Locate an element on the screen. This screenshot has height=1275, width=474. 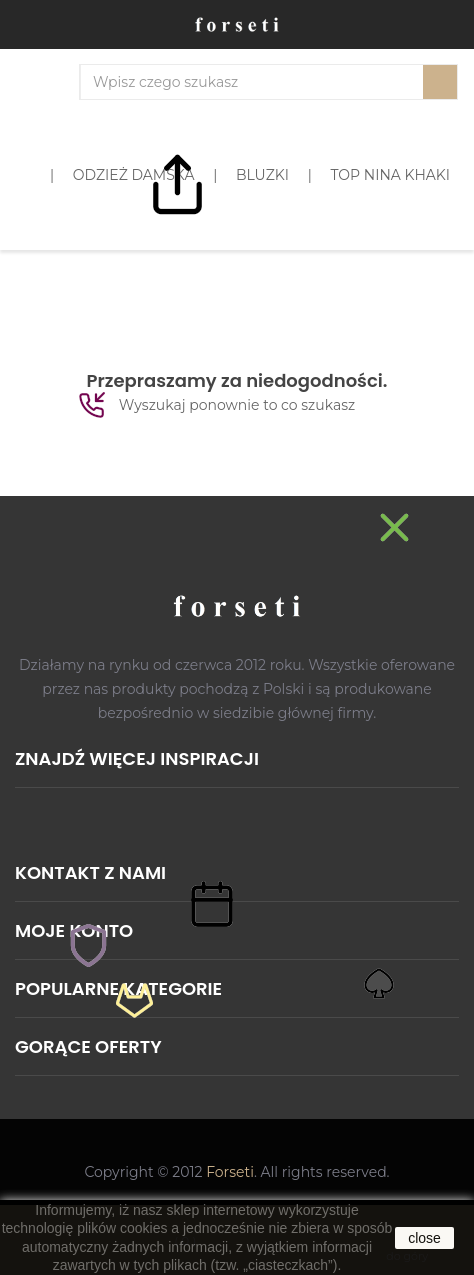
playing cards or card game feature is located at coordinates (379, 984).